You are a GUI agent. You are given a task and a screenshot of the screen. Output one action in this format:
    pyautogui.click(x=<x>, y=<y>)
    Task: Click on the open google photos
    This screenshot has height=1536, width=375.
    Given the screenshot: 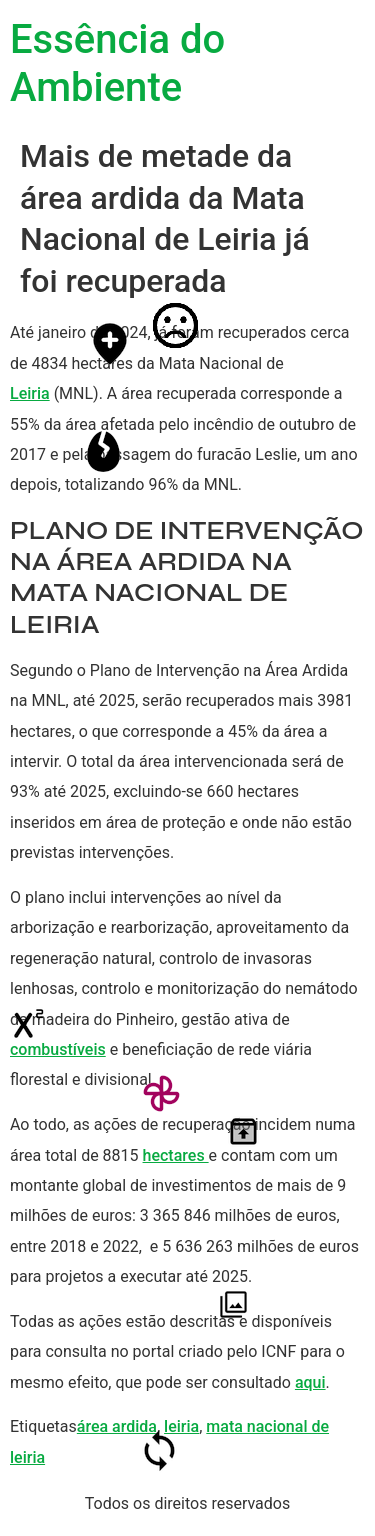 What is the action you would take?
    pyautogui.click(x=161, y=1093)
    